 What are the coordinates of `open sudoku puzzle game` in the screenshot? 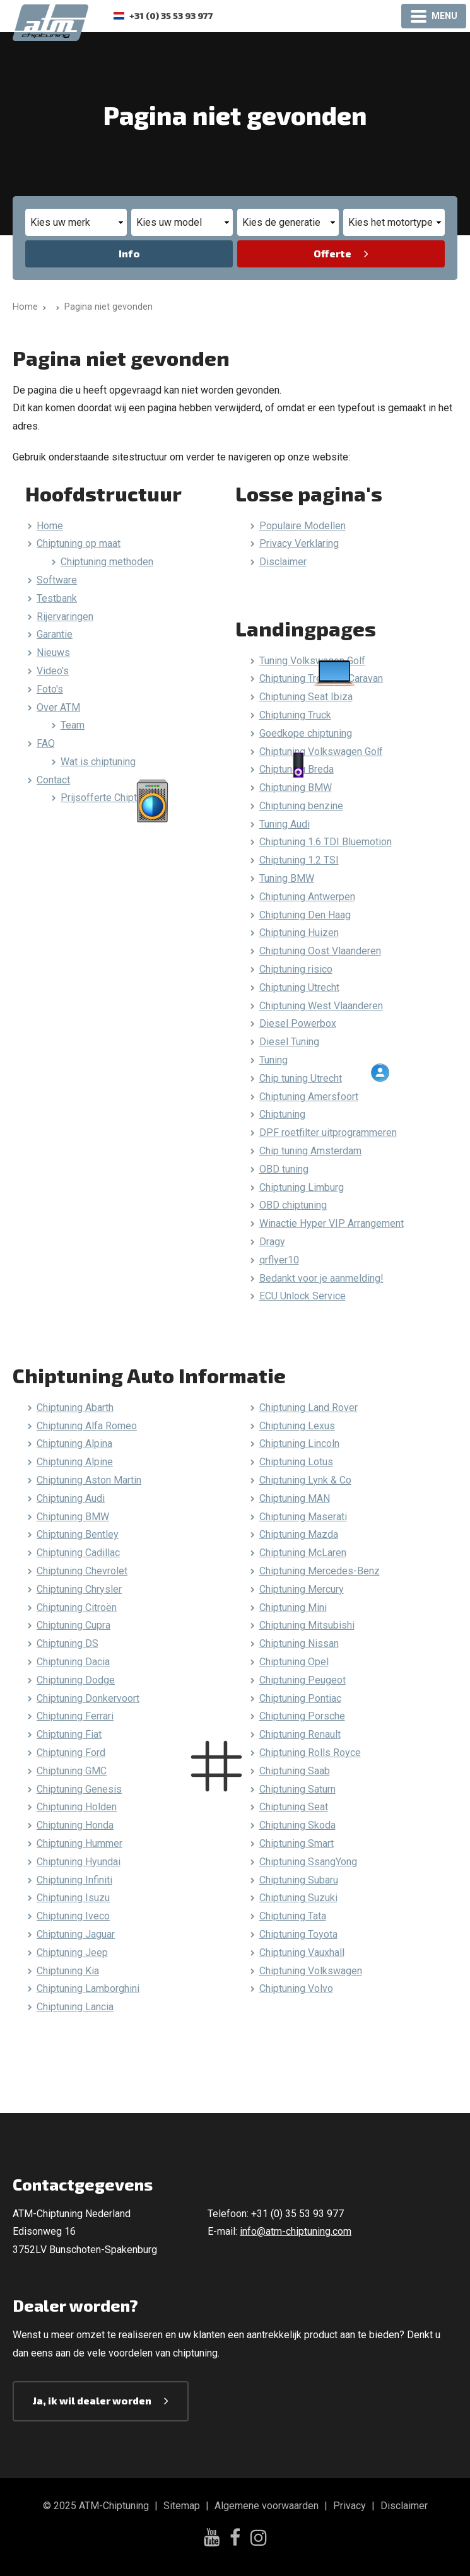 It's located at (216, 1766).